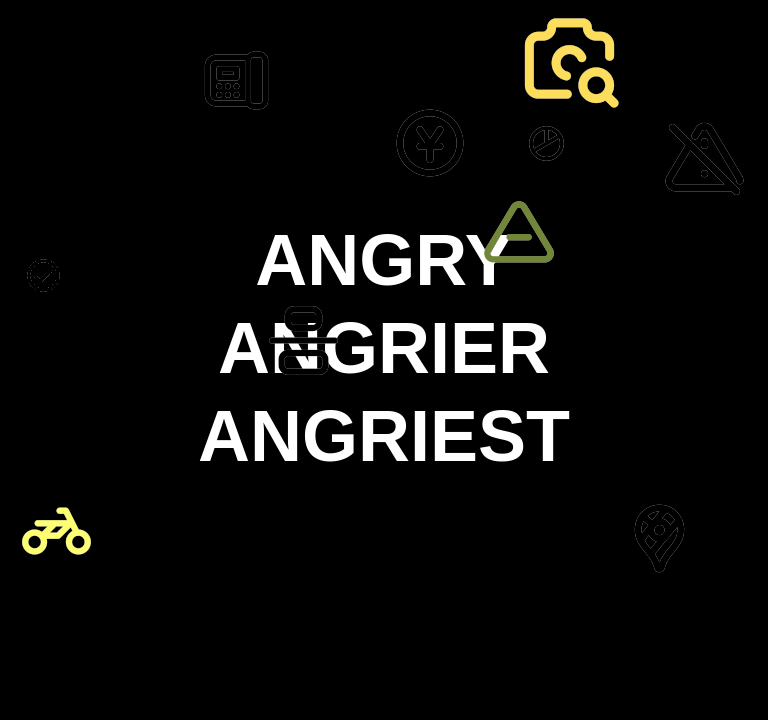 The height and width of the screenshot is (720, 768). I want to click on make a payment in chinese yuan, so click(430, 143).